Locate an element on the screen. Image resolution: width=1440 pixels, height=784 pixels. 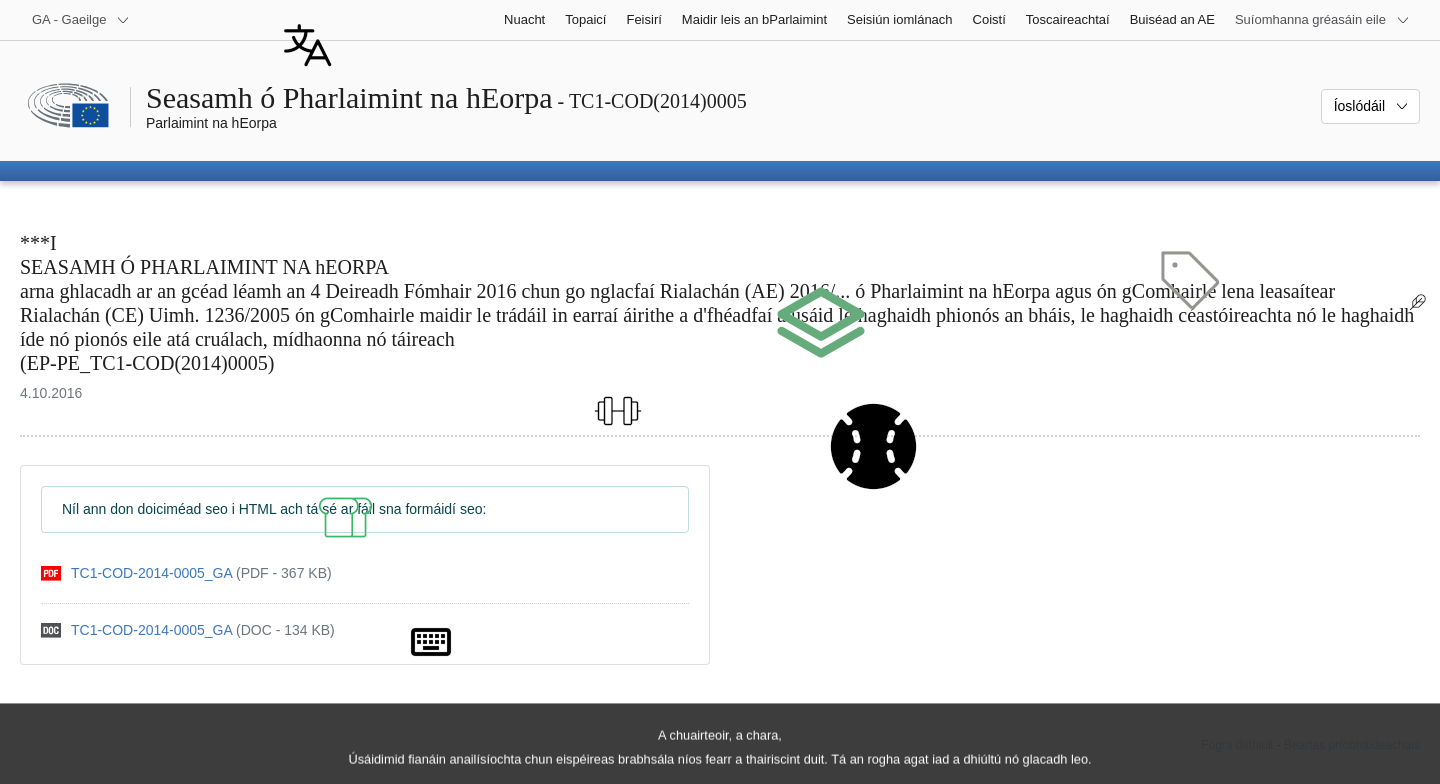
access workout or fitness features is located at coordinates (618, 411).